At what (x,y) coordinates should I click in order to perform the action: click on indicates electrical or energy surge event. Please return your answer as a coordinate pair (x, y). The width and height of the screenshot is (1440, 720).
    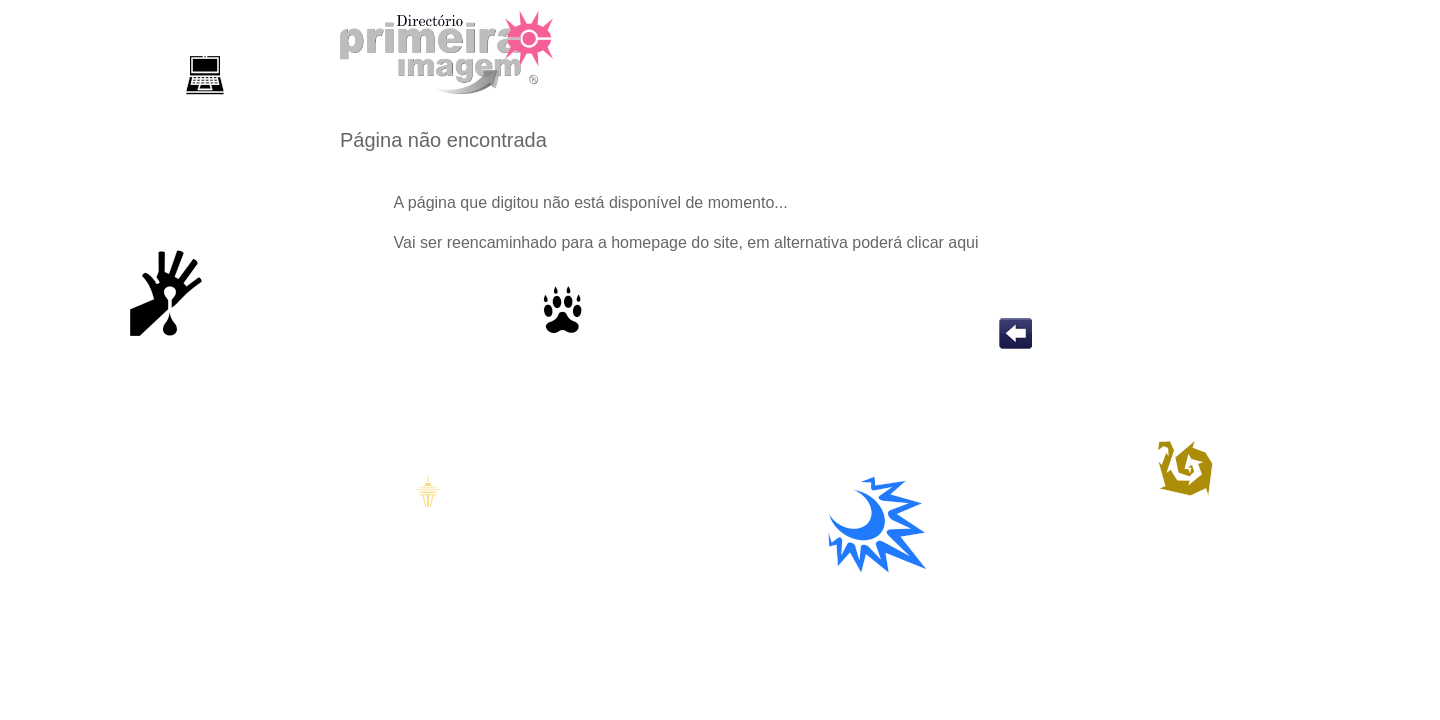
    Looking at the image, I should click on (878, 524).